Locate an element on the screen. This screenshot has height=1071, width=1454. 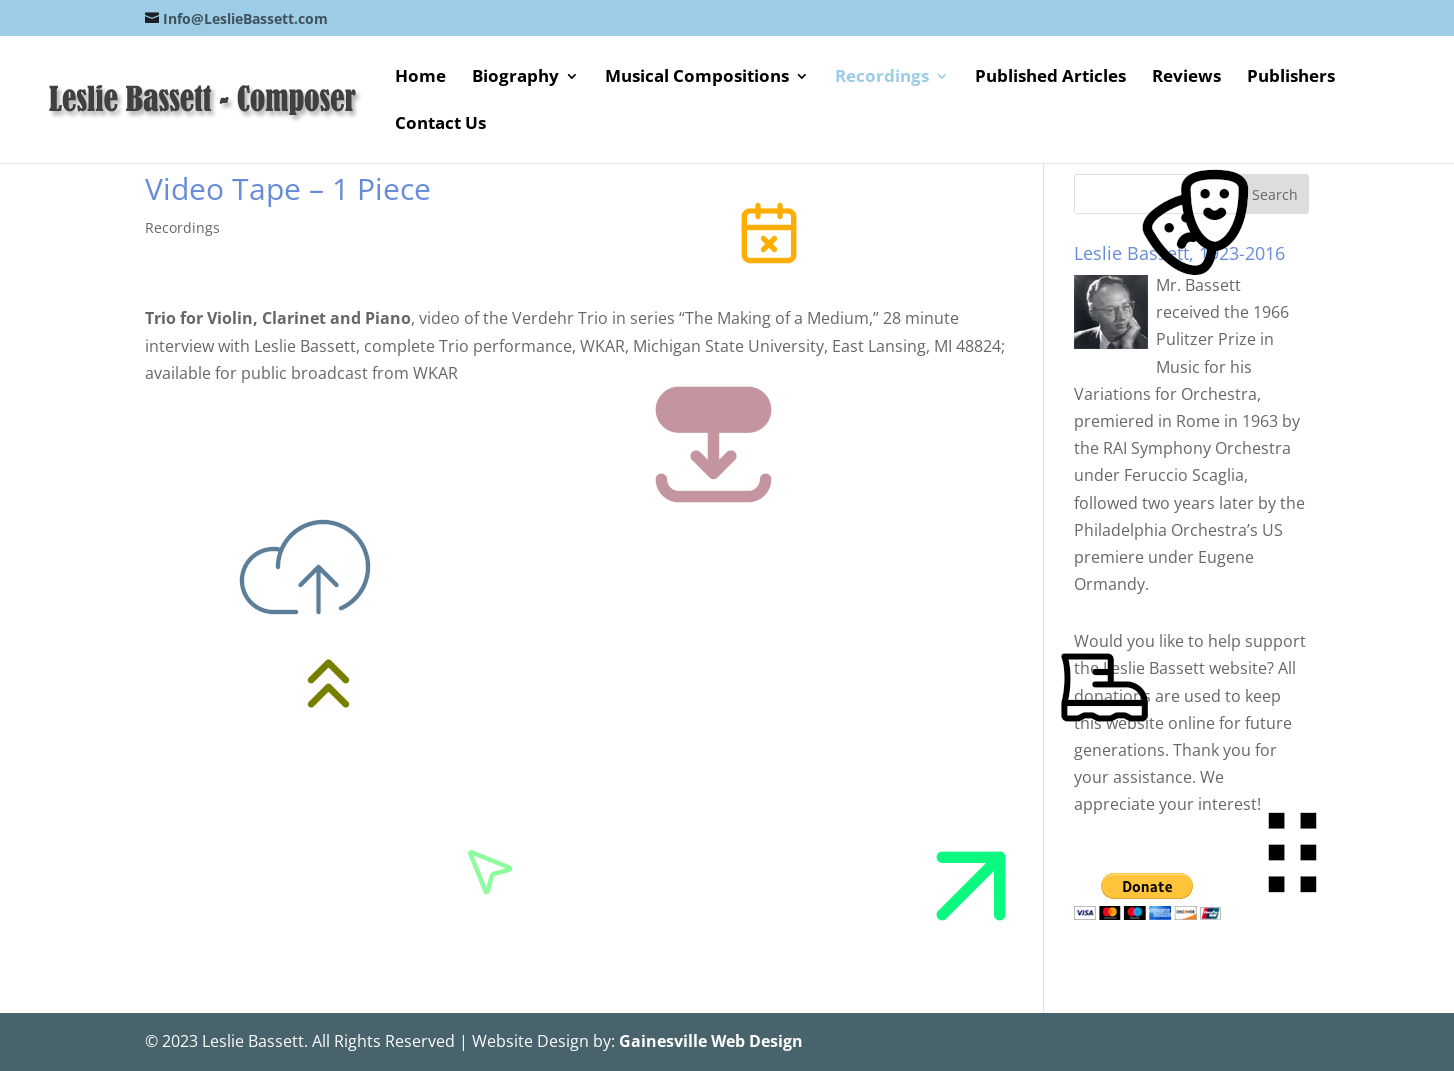
drag to reorder or rearrange items is located at coordinates (1292, 852).